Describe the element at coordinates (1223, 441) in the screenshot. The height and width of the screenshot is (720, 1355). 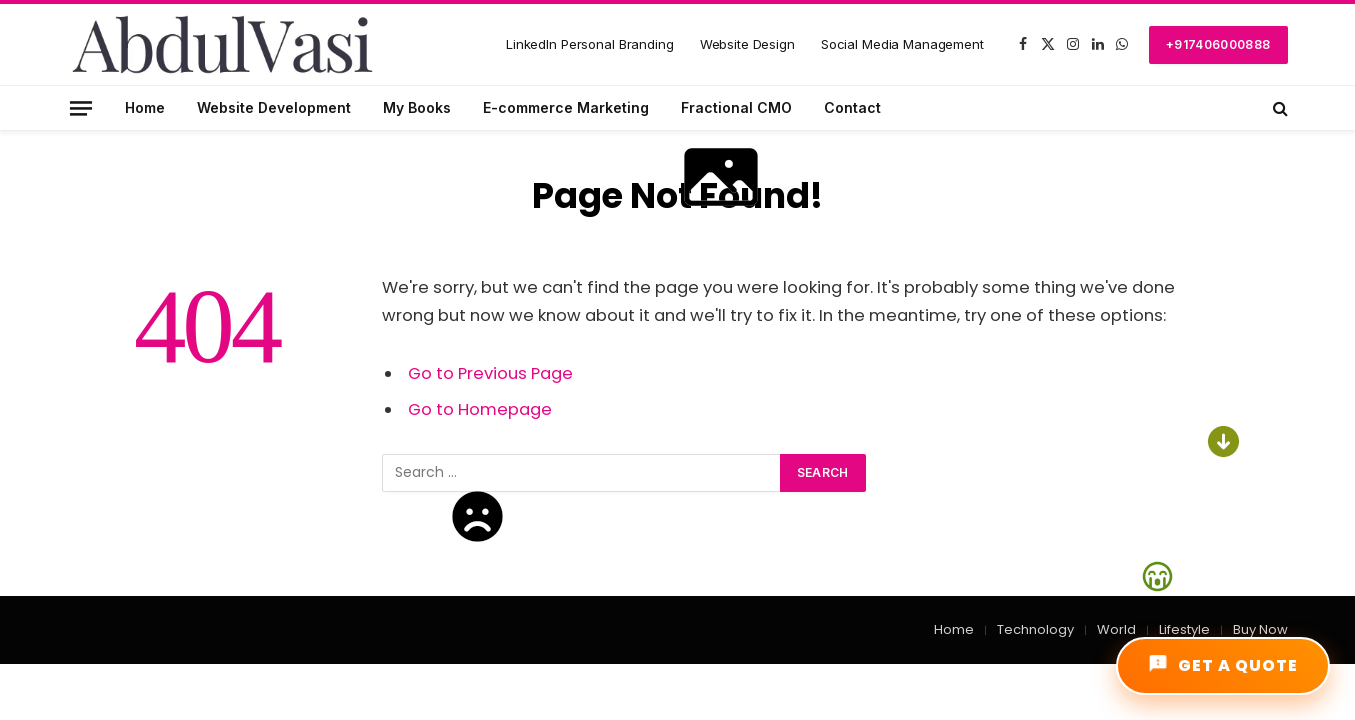
I see `download a file or content` at that location.